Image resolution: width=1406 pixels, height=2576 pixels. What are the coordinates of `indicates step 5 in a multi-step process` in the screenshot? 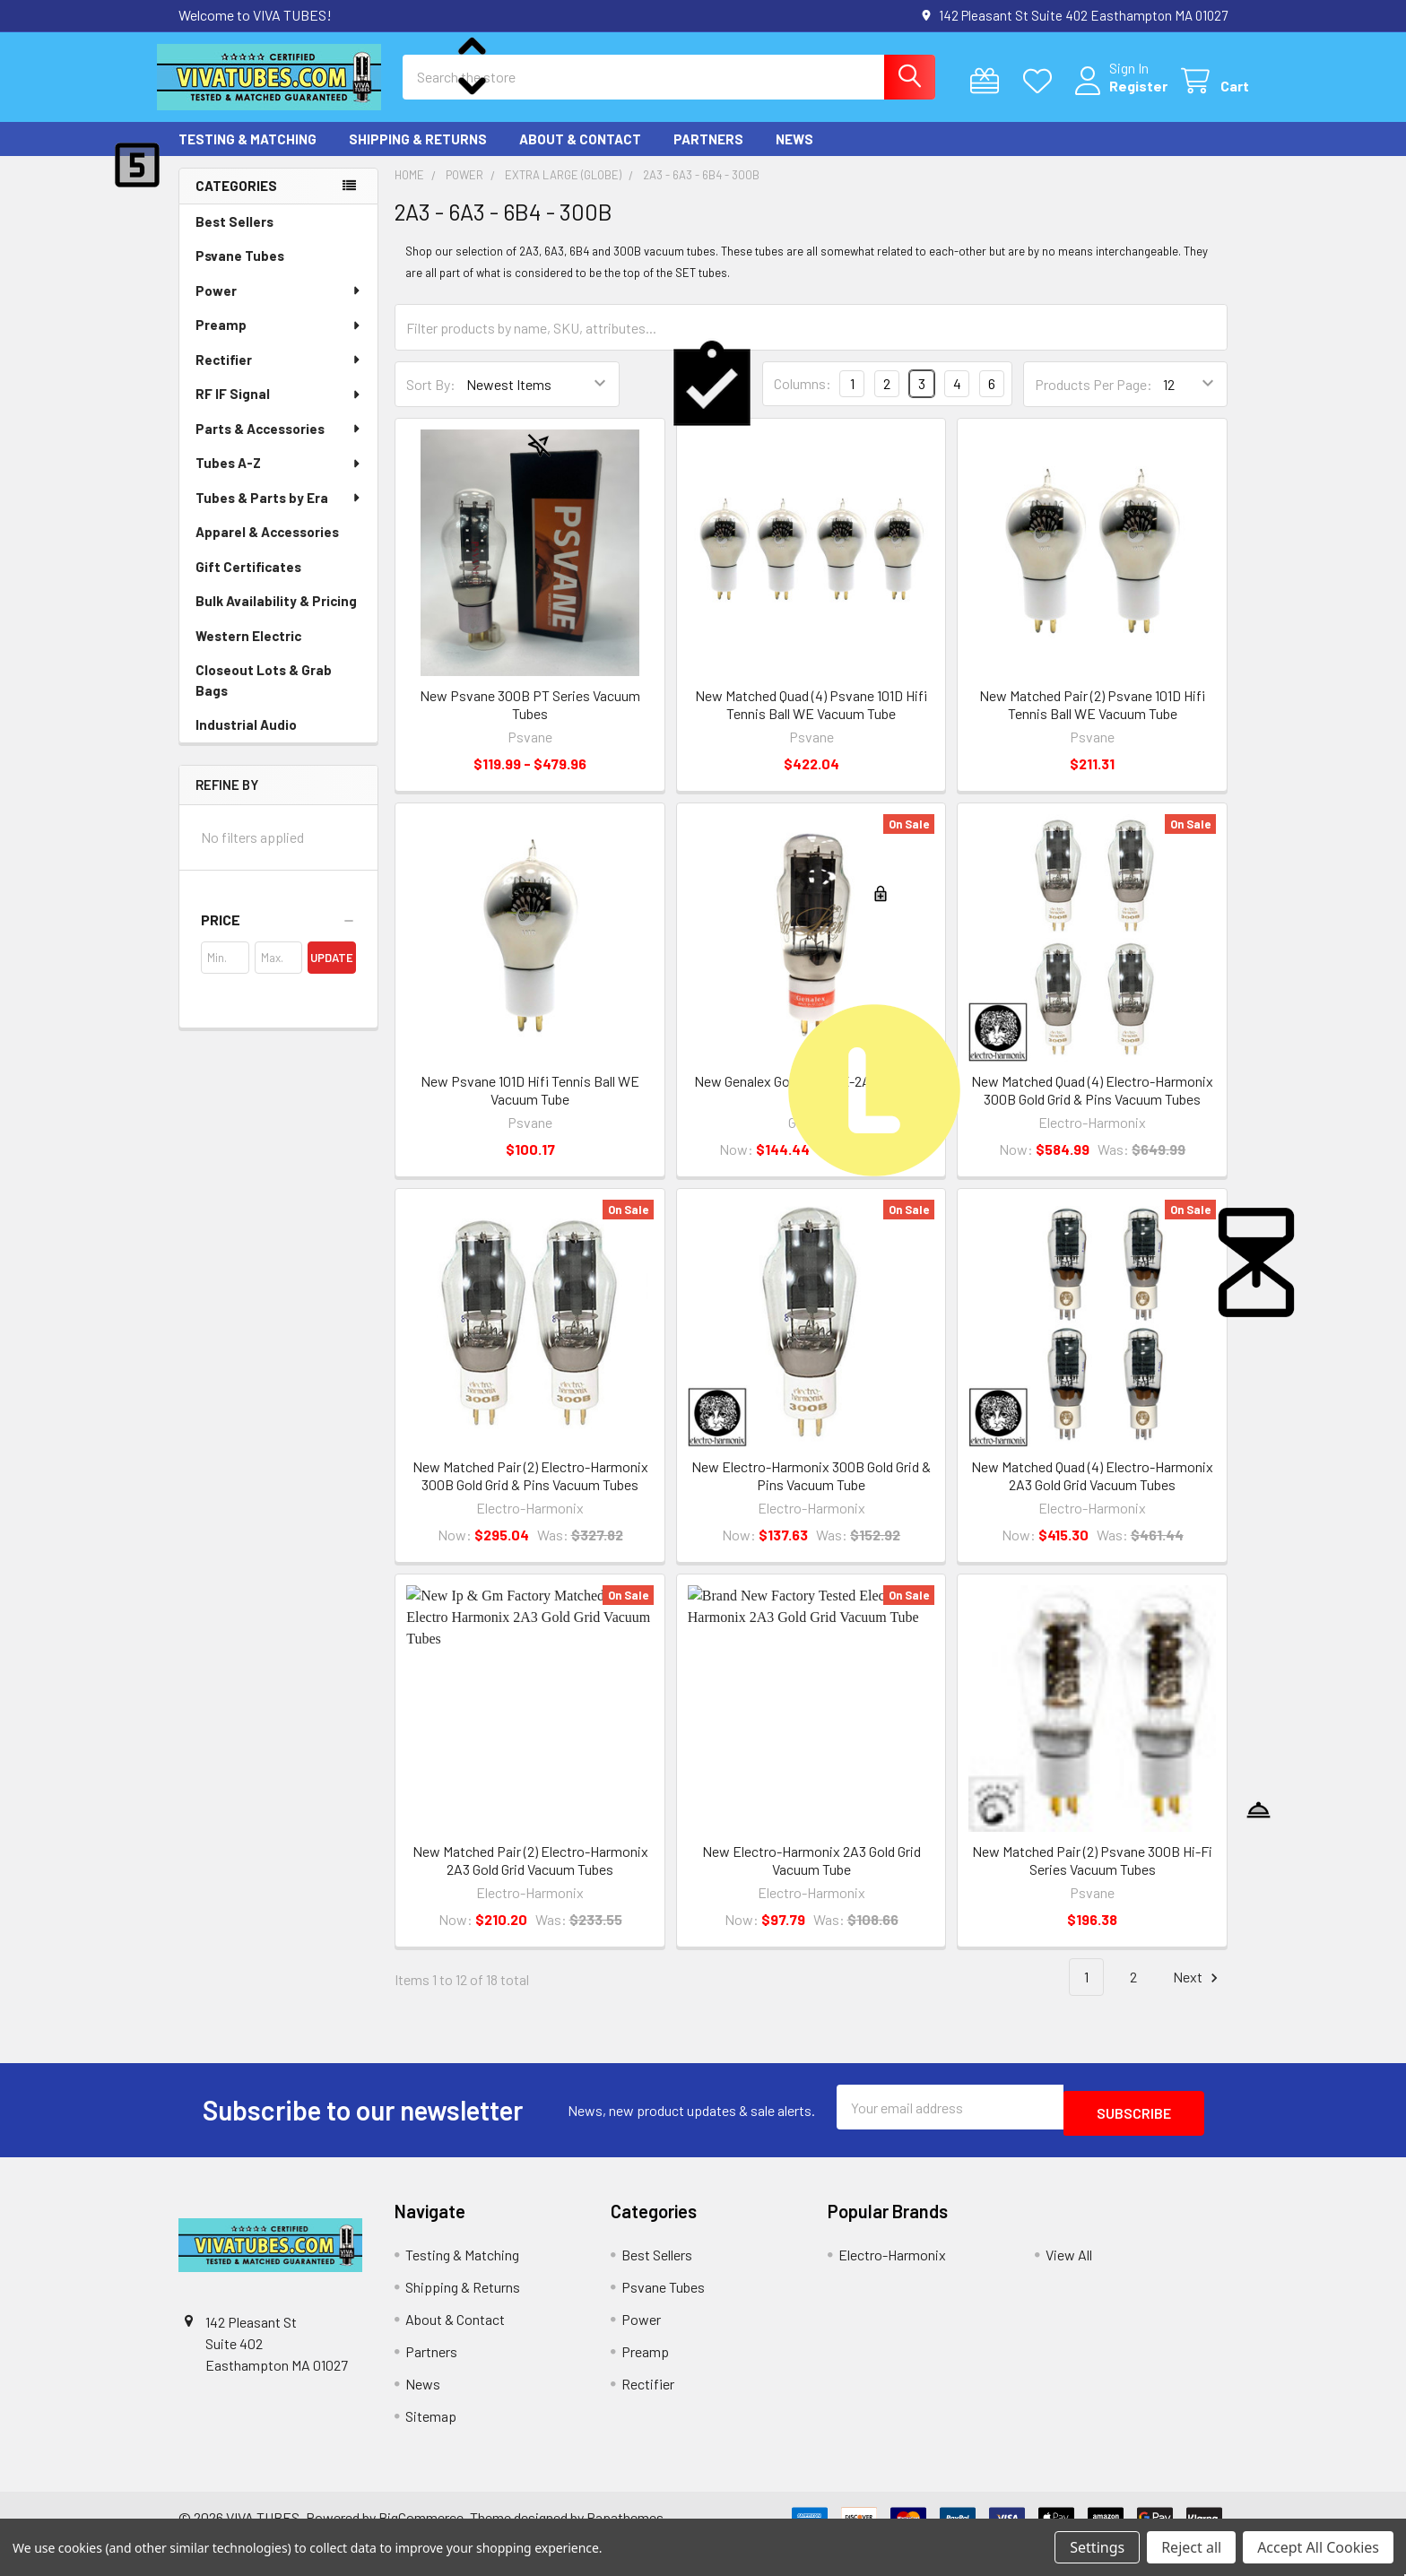 It's located at (137, 165).